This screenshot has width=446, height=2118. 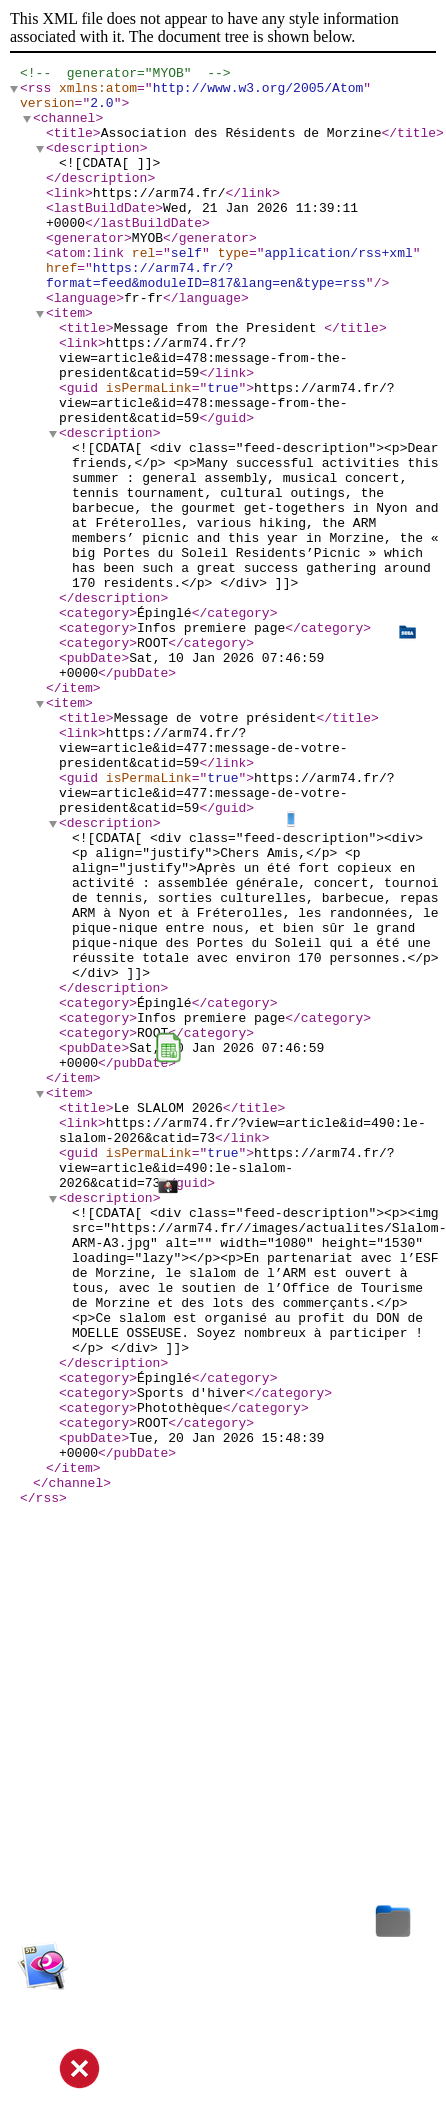 What do you see at coordinates (291, 819) in the screenshot?
I see `iPod Touch device connected` at bounding box center [291, 819].